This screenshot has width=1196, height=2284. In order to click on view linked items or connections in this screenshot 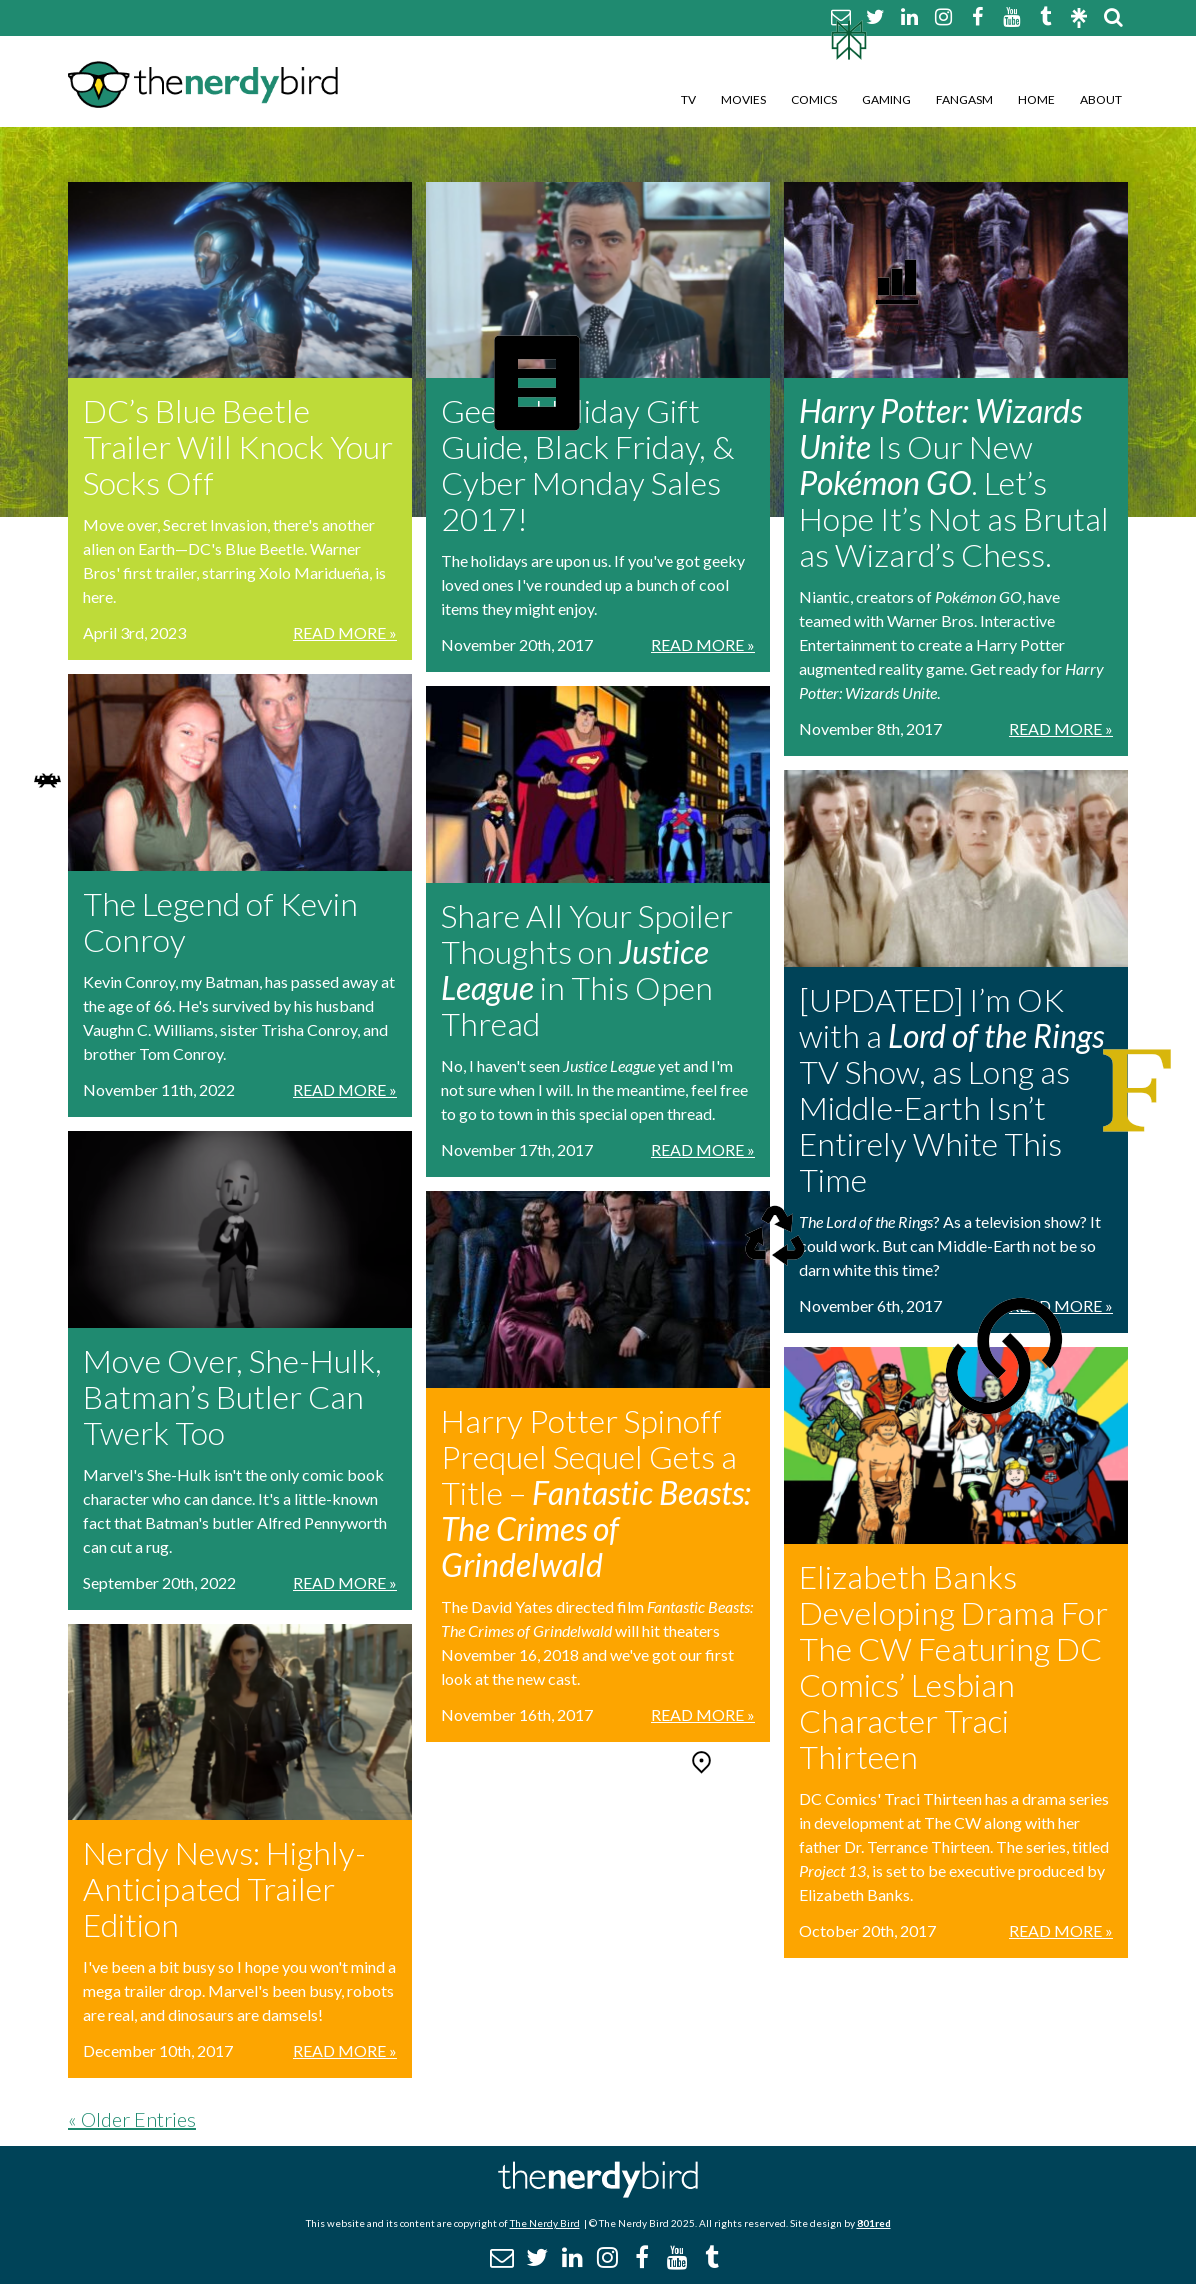, I will do `click(1004, 1356)`.